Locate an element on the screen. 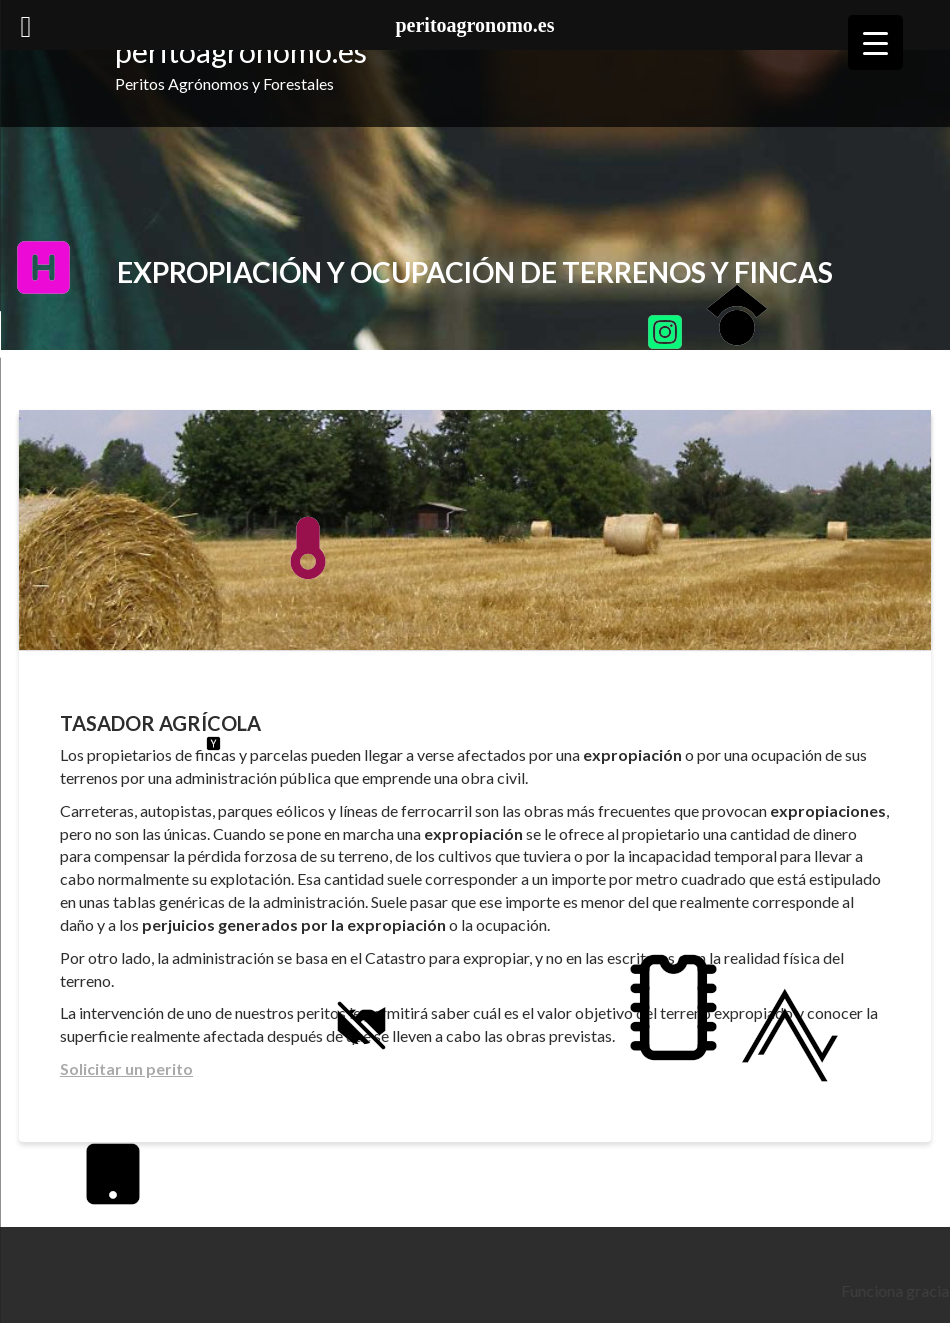 The image size is (950, 1323). indicates a hospital or medical facility nearby is located at coordinates (43, 267).